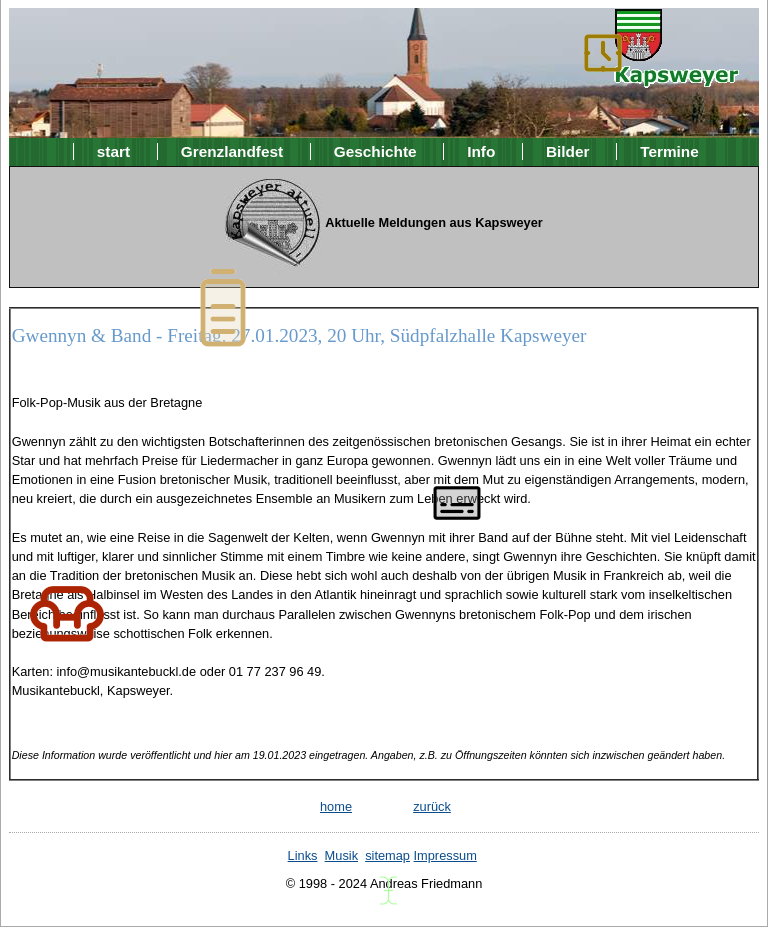  I want to click on view current time, so click(603, 53).